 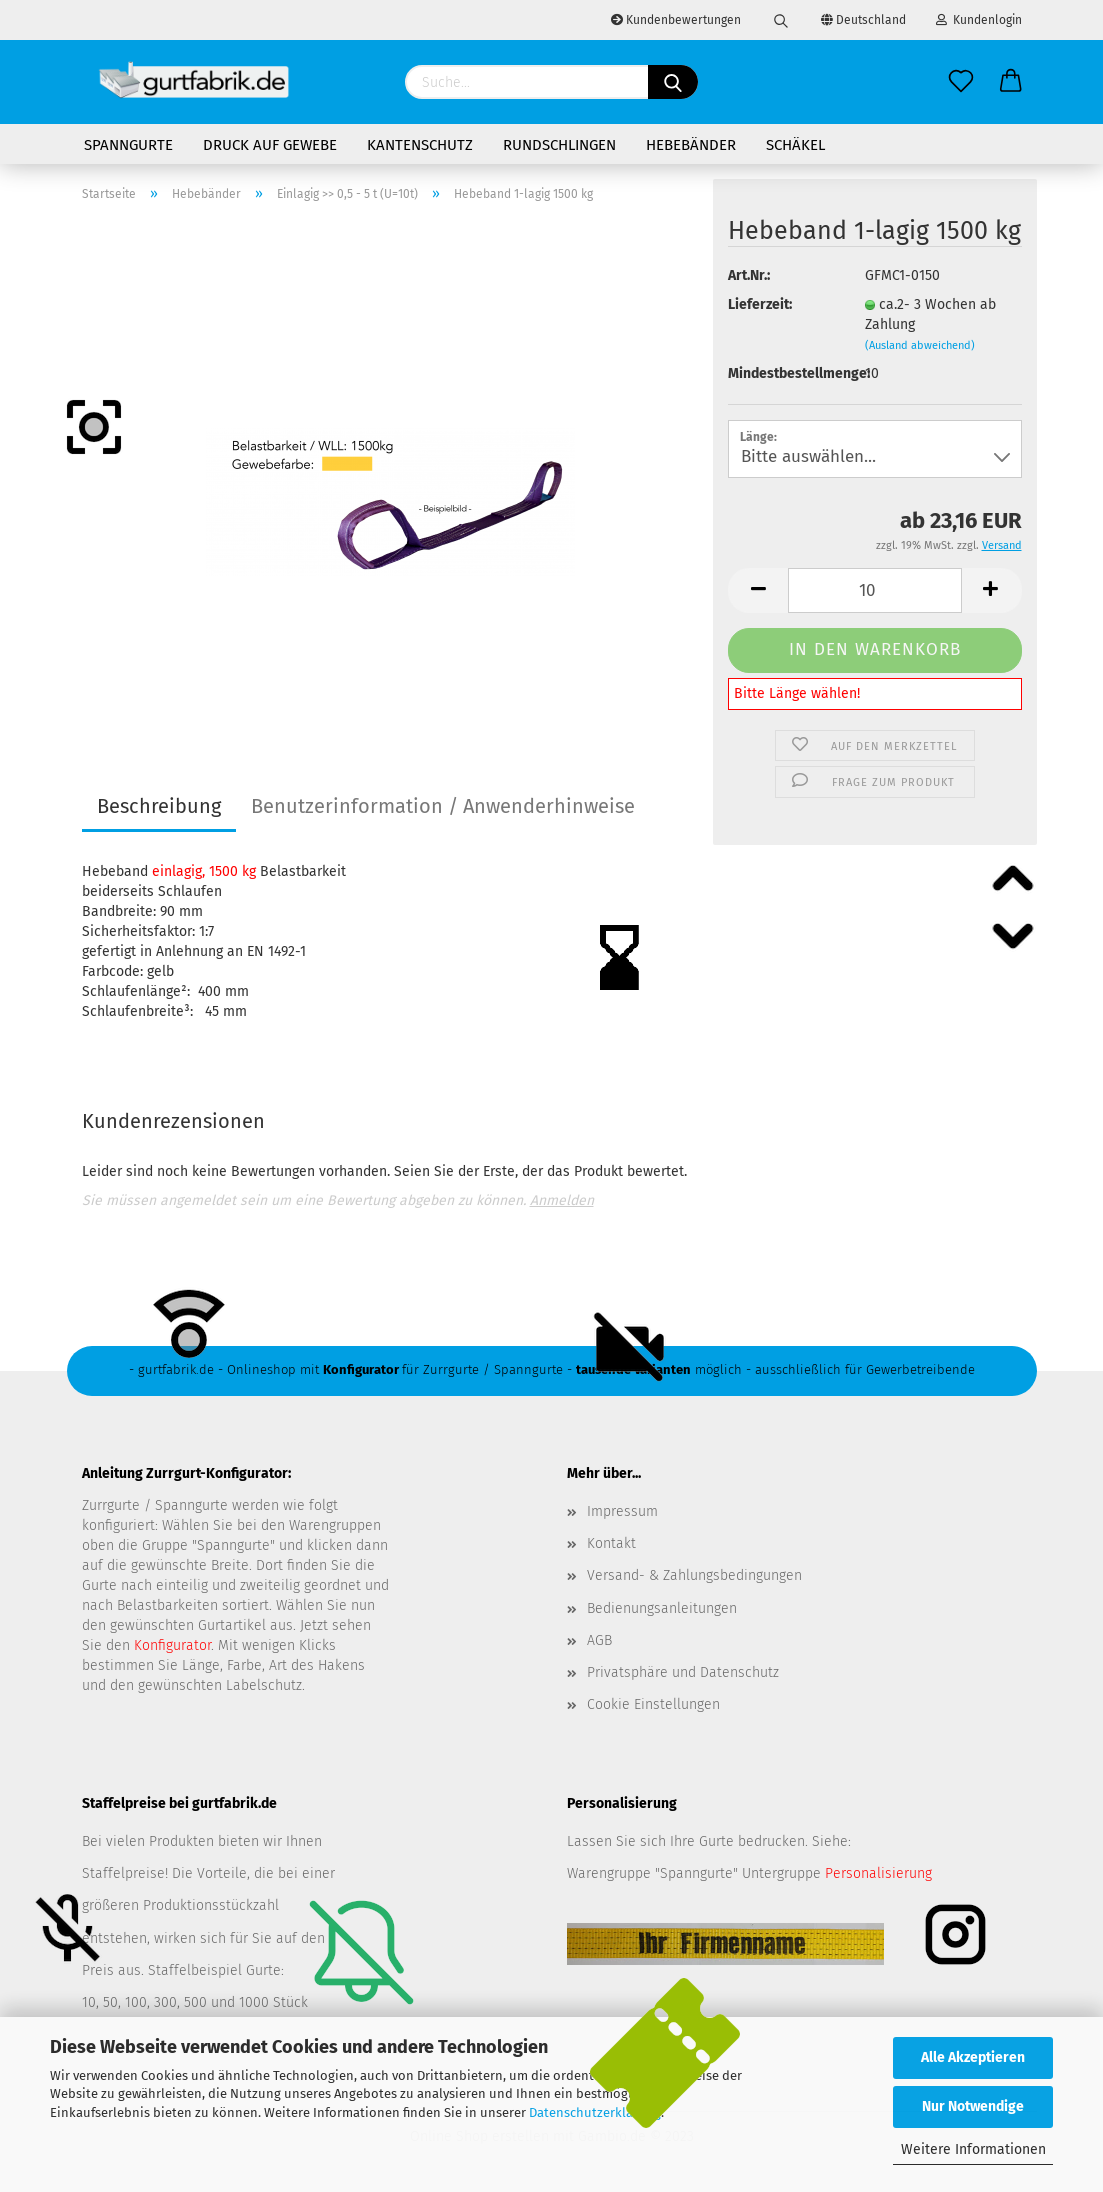 What do you see at coordinates (361, 1952) in the screenshot?
I see `mute notifications` at bounding box center [361, 1952].